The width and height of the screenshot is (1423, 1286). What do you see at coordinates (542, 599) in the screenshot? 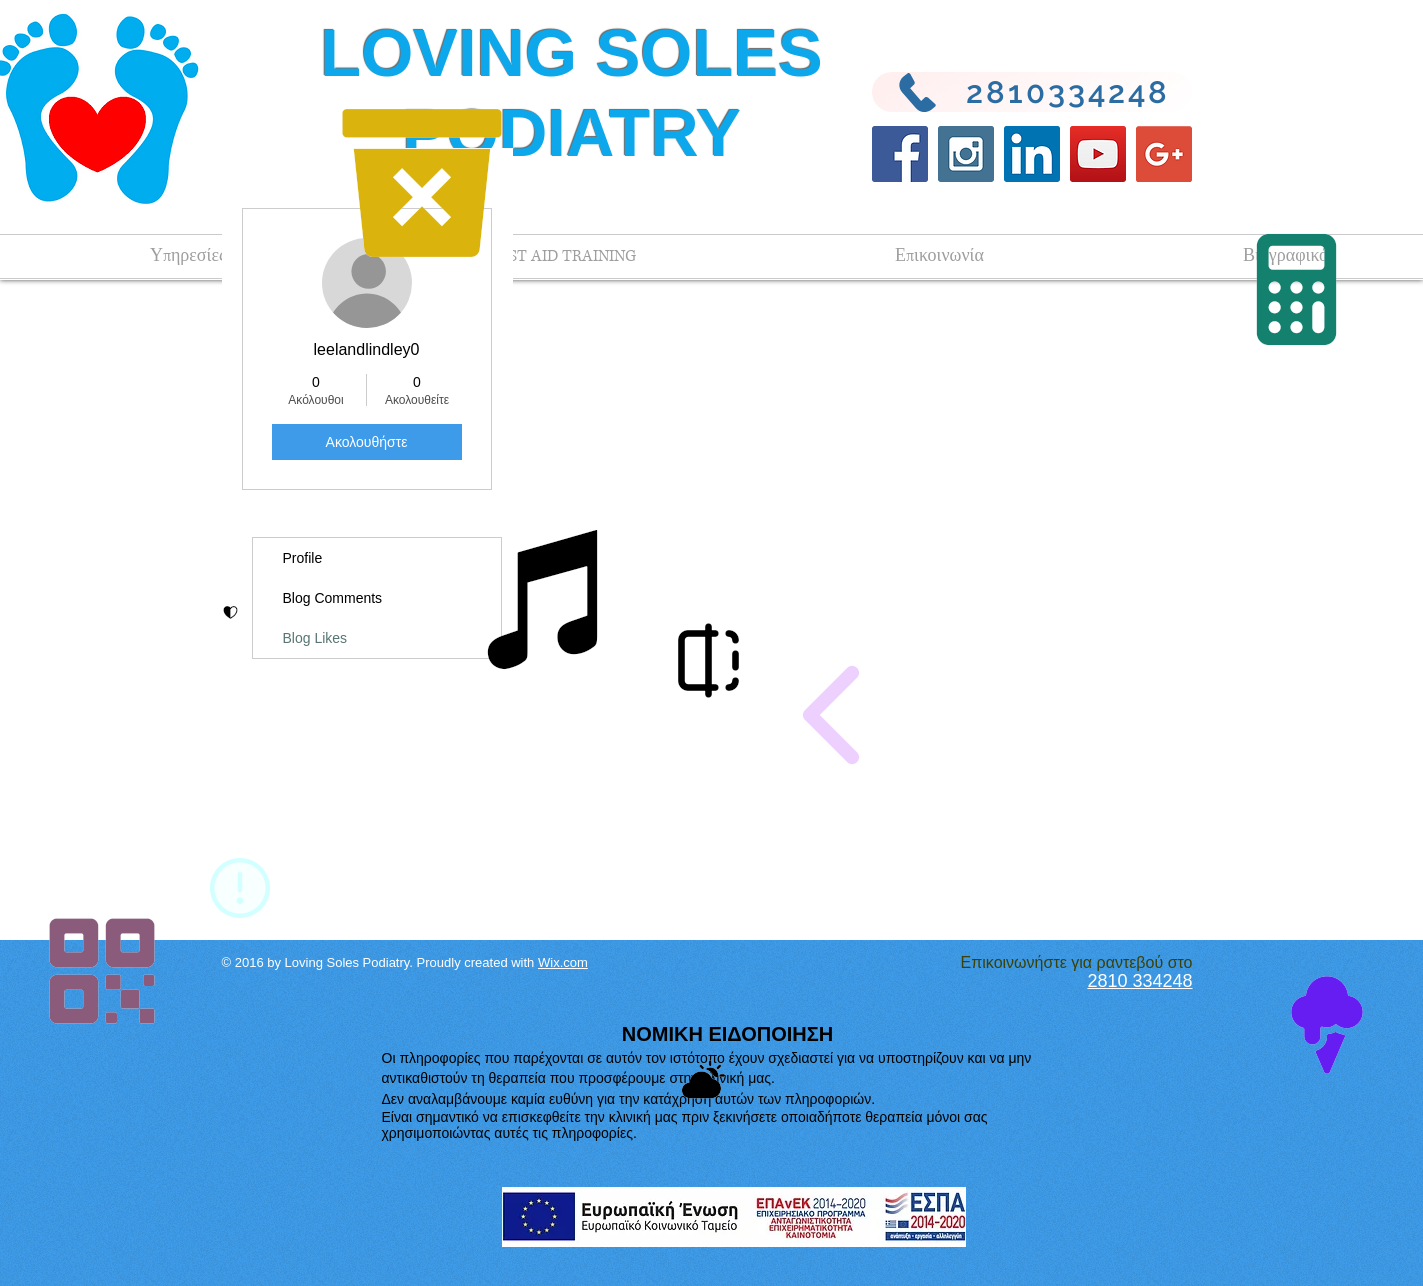
I see `access music library or player` at bounding box center [542, 599].